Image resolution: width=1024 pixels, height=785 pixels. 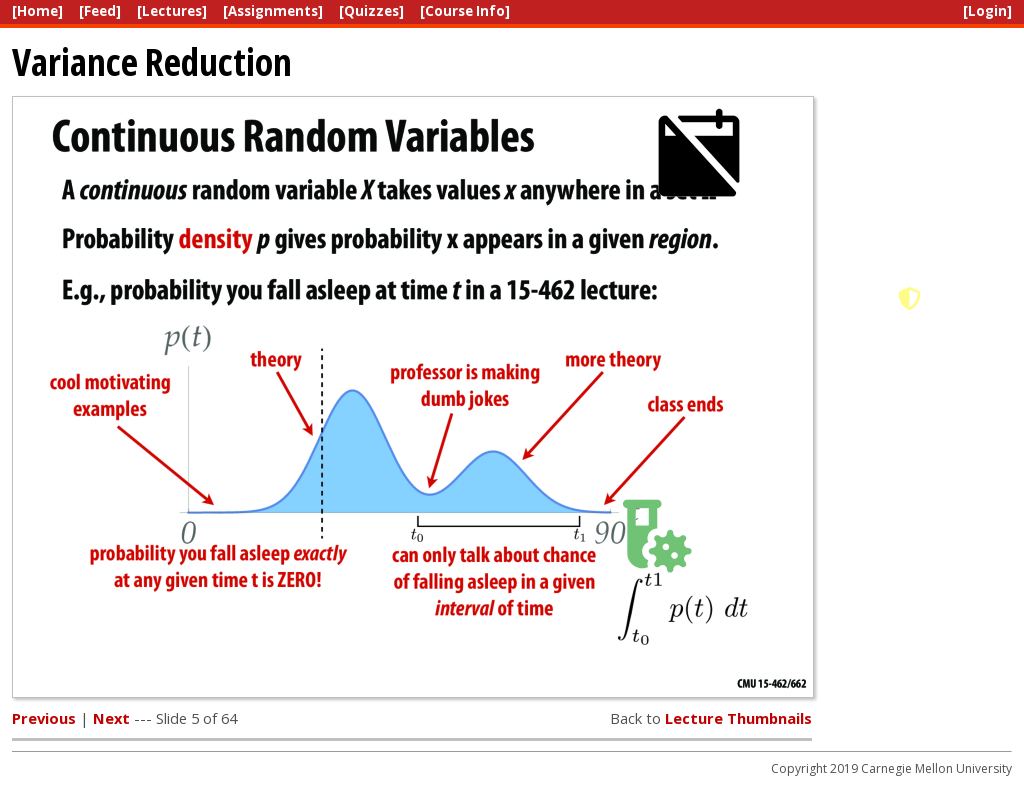 I want to click on disable or cancel calendar events, so click(x=699, y=156).